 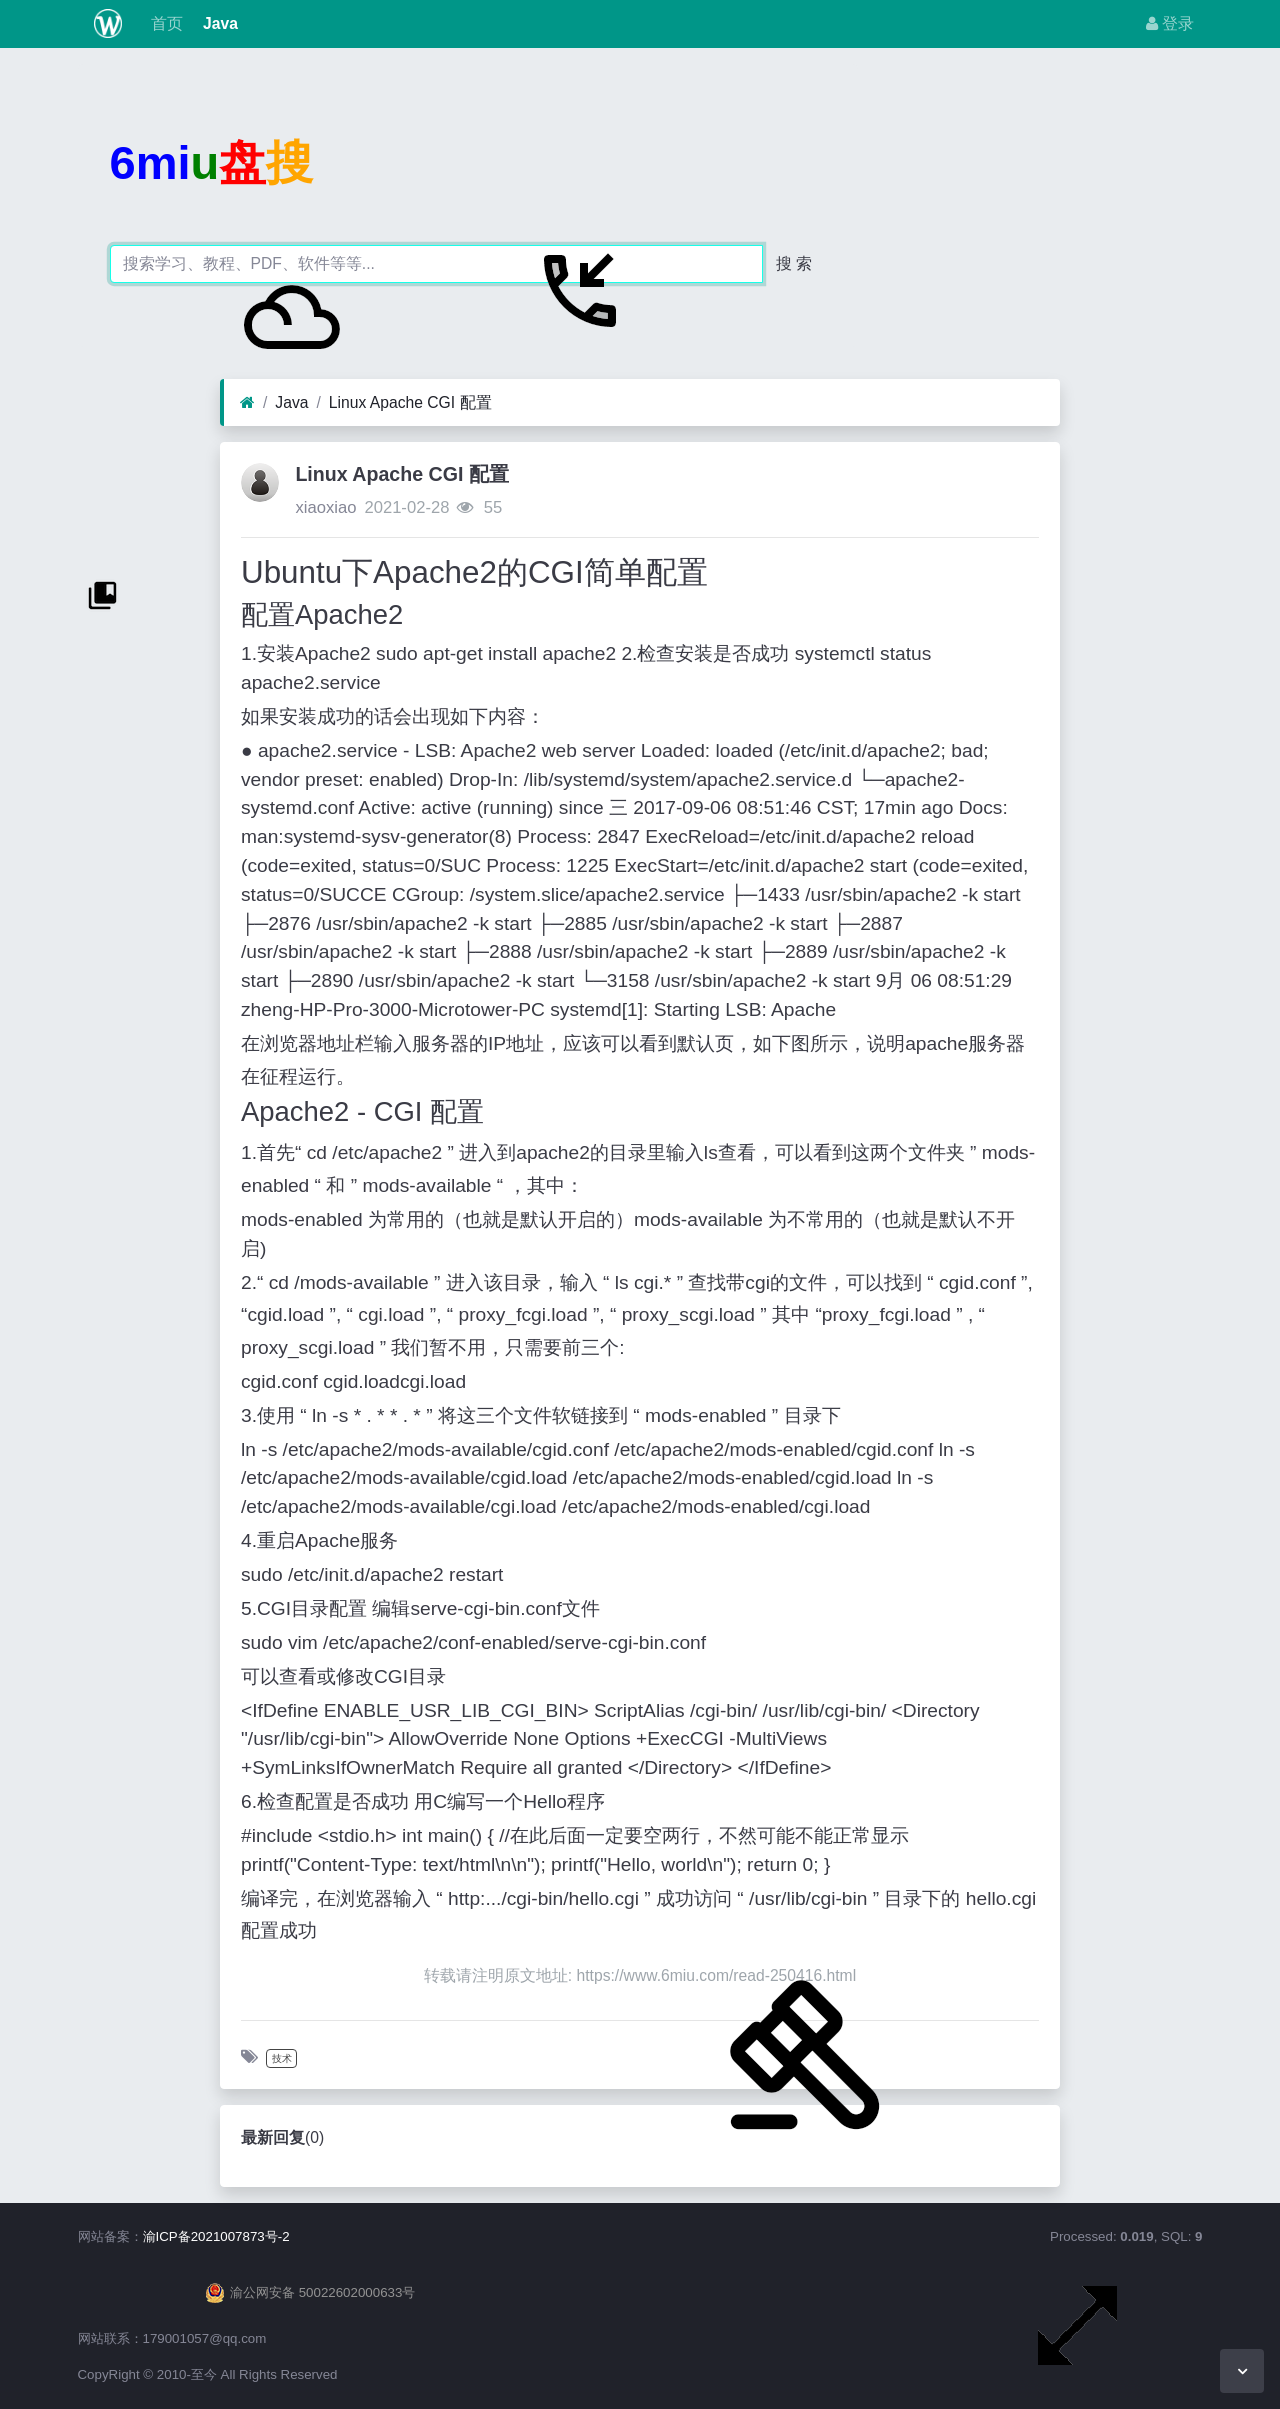 What do you see at coordinates (292, 317) in the screenshot?
I see `view cloud storage` at bounding box center [292, 317].